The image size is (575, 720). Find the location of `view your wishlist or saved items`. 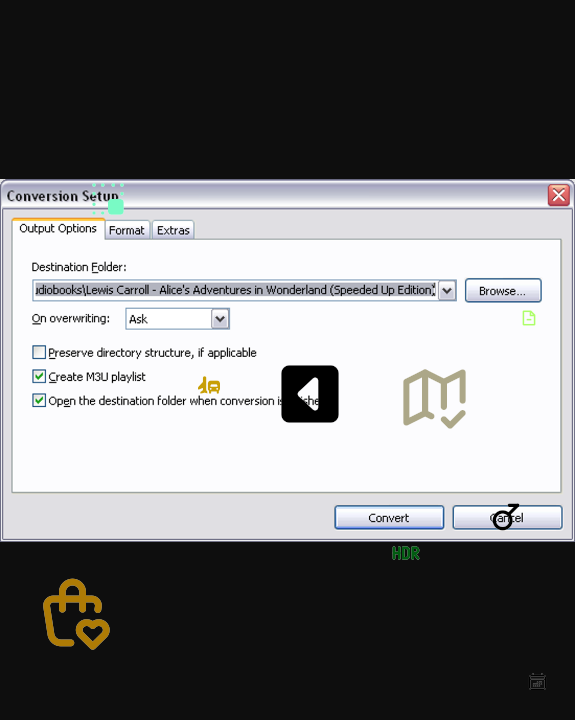

view your wishlist or saved items is located at coordinates (72, 612).